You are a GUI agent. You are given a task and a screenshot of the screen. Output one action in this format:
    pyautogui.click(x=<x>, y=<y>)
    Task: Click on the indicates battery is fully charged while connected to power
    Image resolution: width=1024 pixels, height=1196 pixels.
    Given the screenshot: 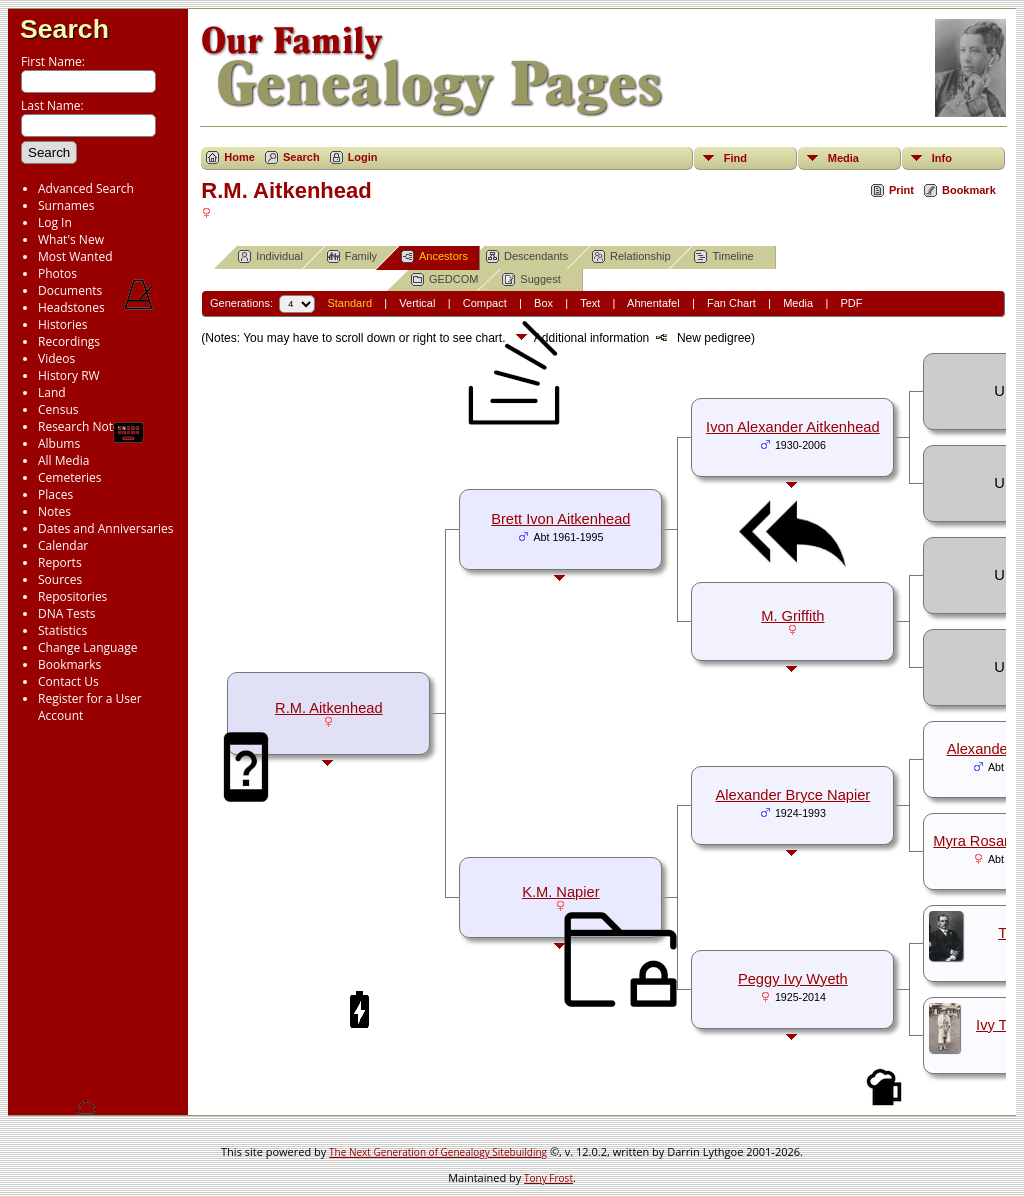 What is the action you would take?
    pyautogui.click(x=359, y=1009)
    